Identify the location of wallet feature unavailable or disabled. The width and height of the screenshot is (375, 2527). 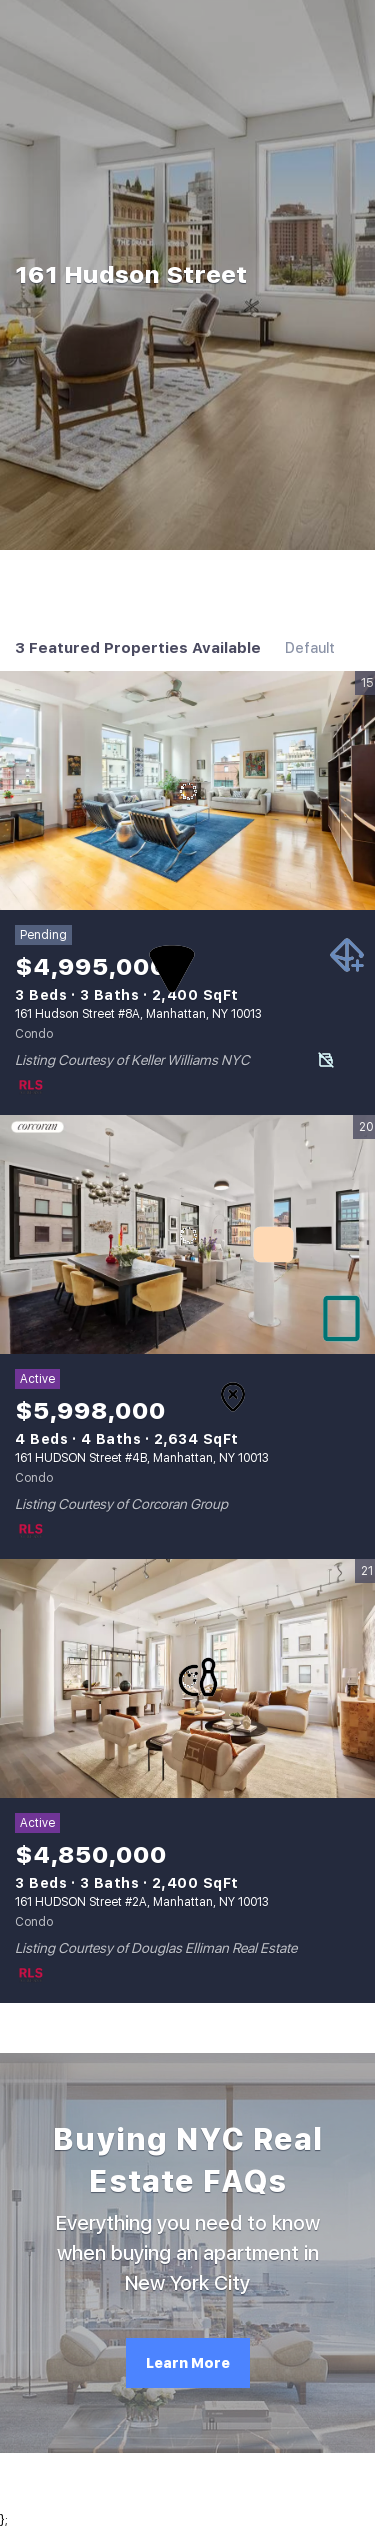
(326, 1060).